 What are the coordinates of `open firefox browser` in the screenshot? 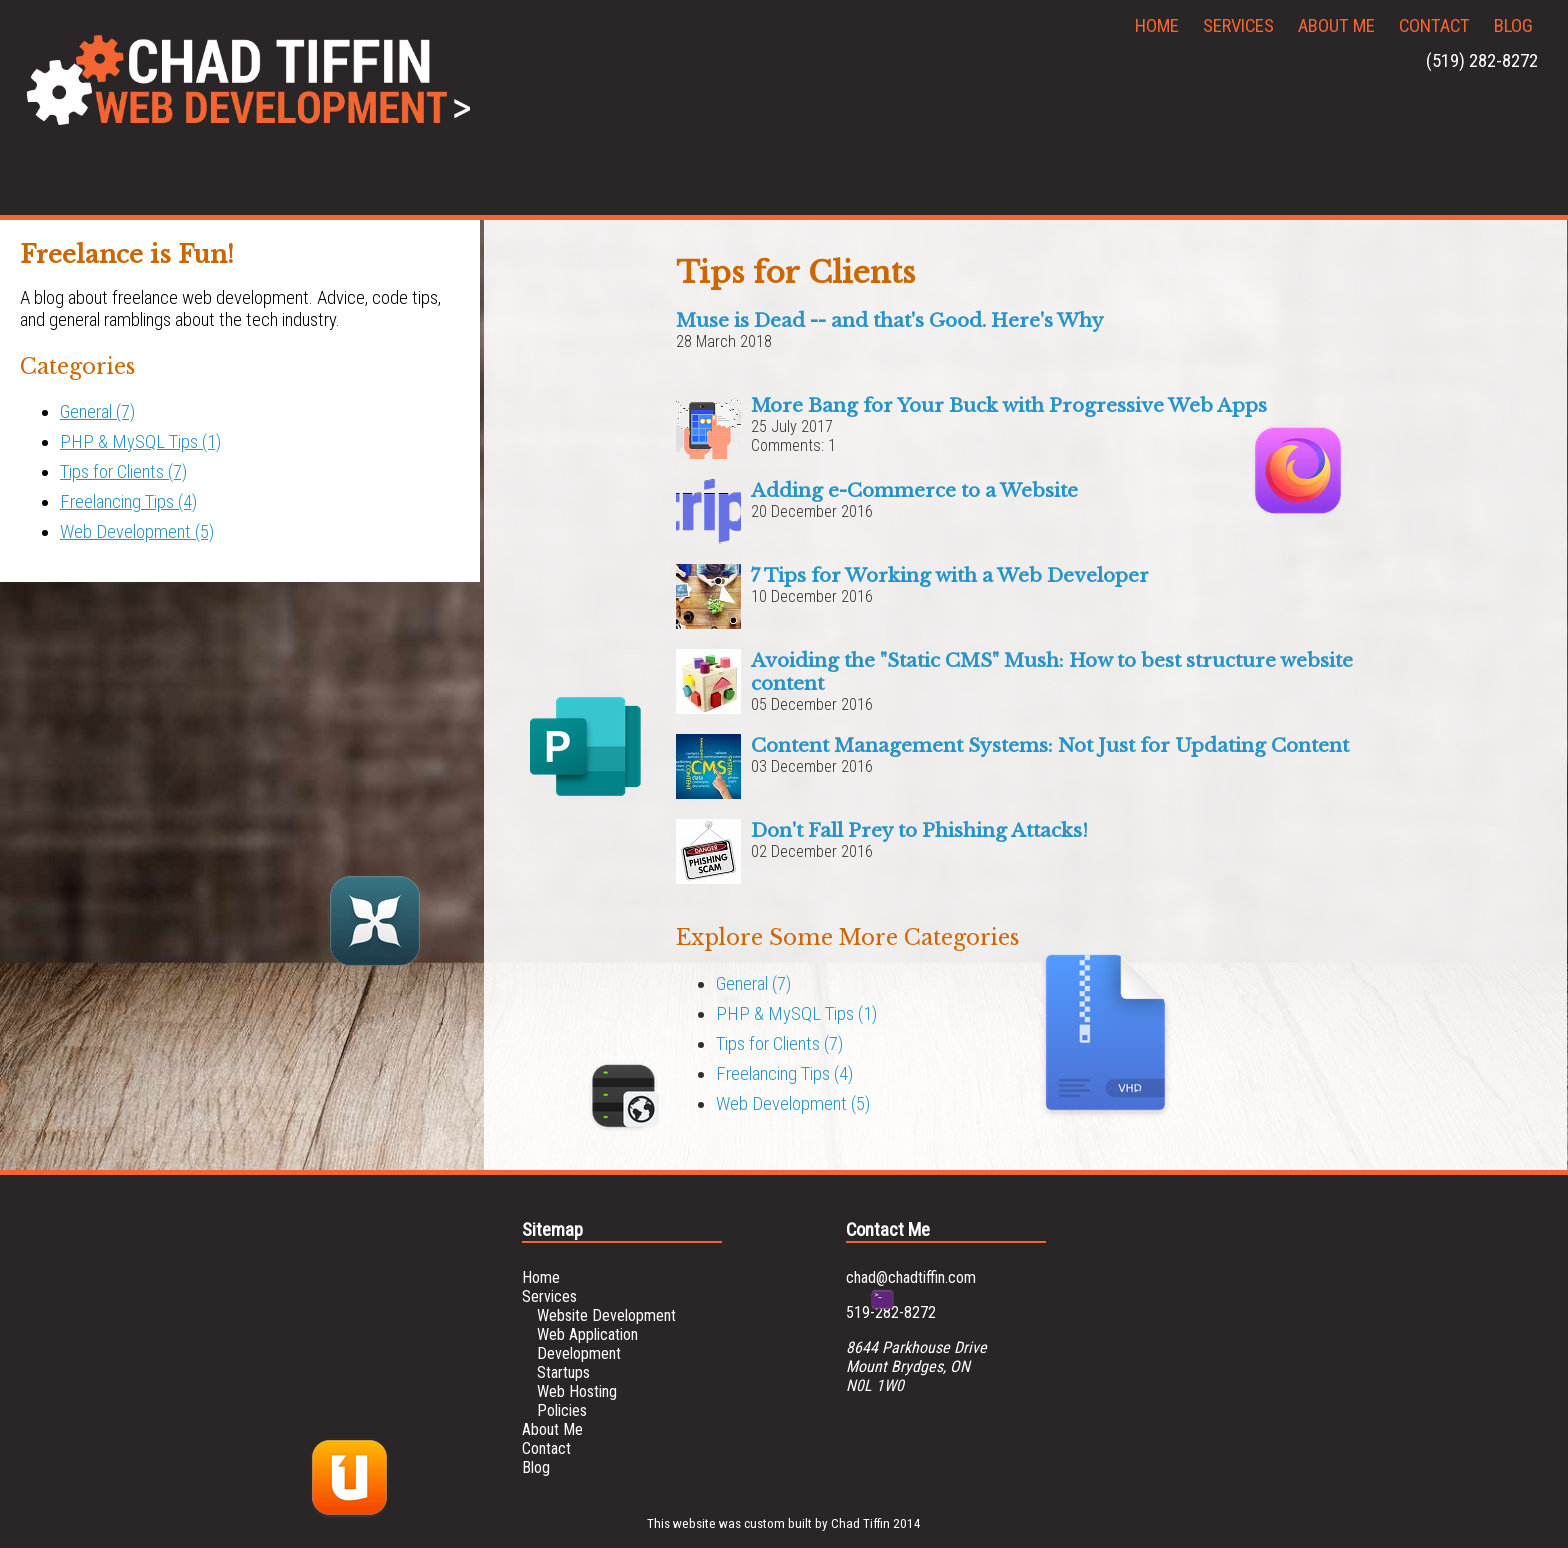 It's located at (1298, 469).